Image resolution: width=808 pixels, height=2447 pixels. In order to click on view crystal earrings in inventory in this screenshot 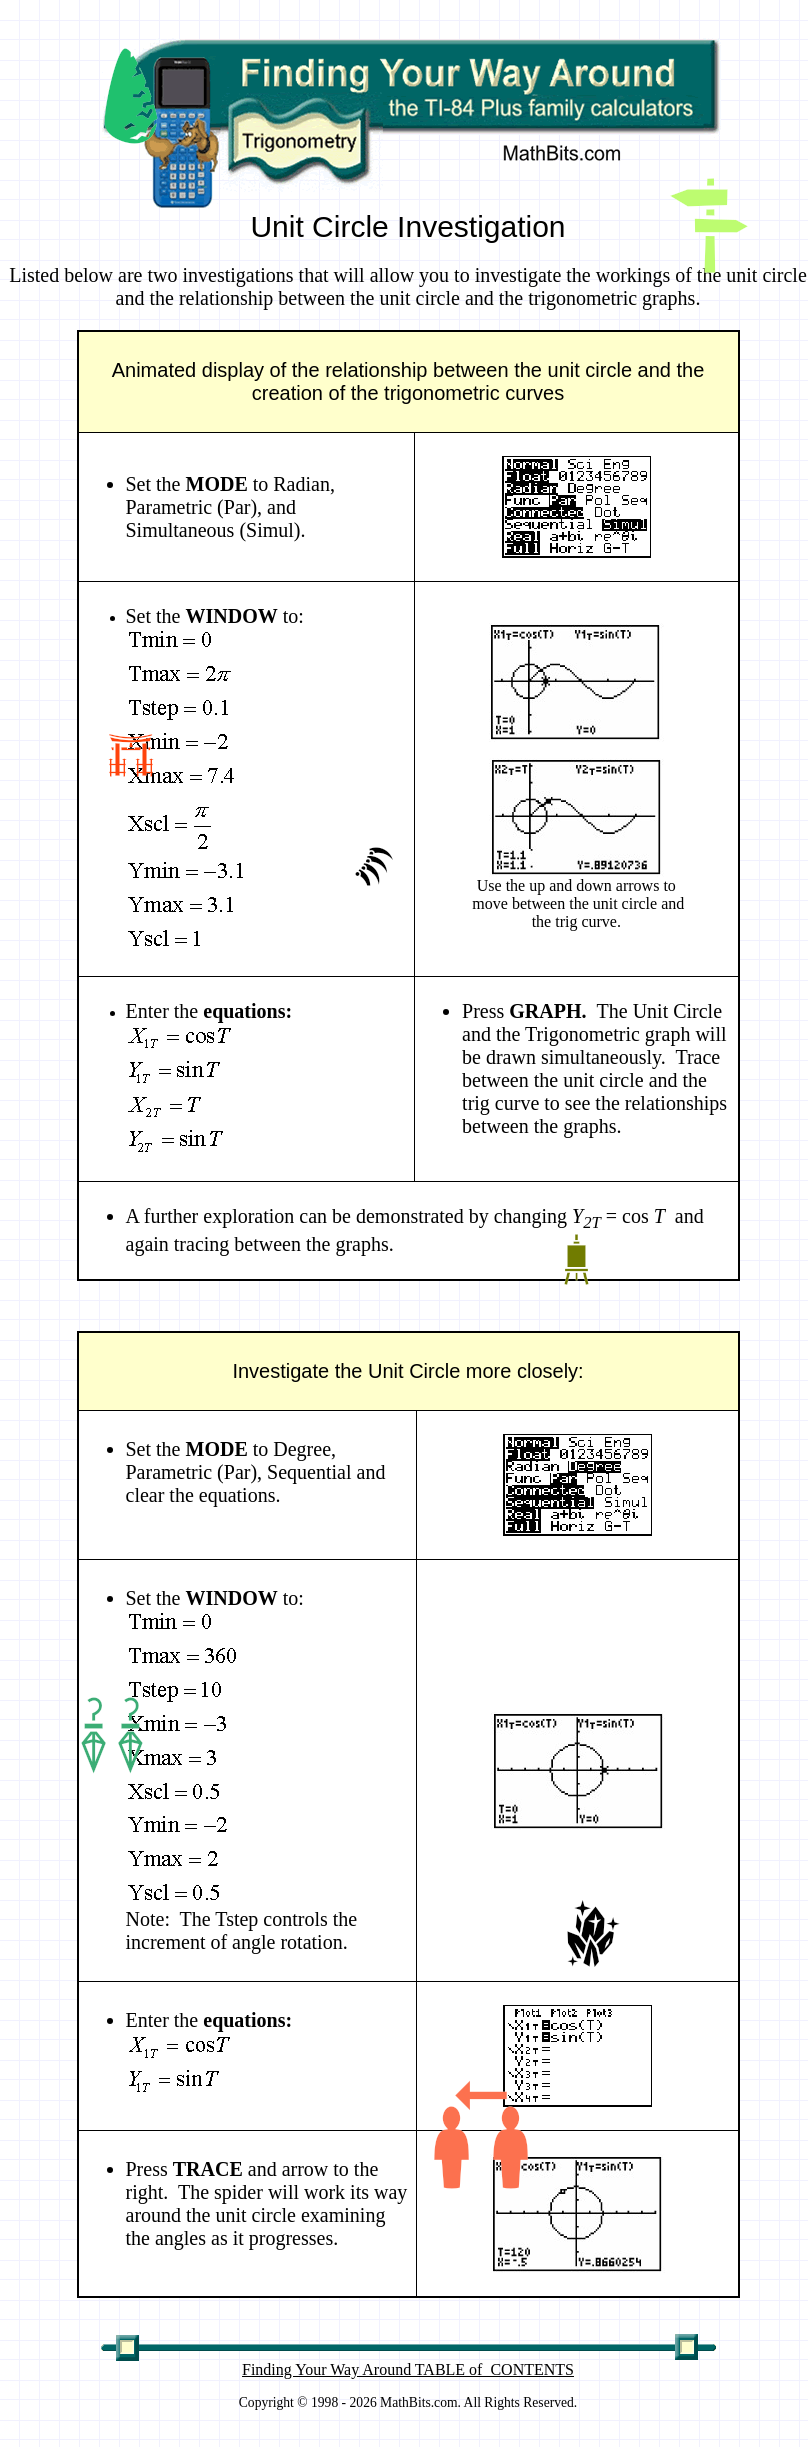, I will do `click(112, 1734)`.